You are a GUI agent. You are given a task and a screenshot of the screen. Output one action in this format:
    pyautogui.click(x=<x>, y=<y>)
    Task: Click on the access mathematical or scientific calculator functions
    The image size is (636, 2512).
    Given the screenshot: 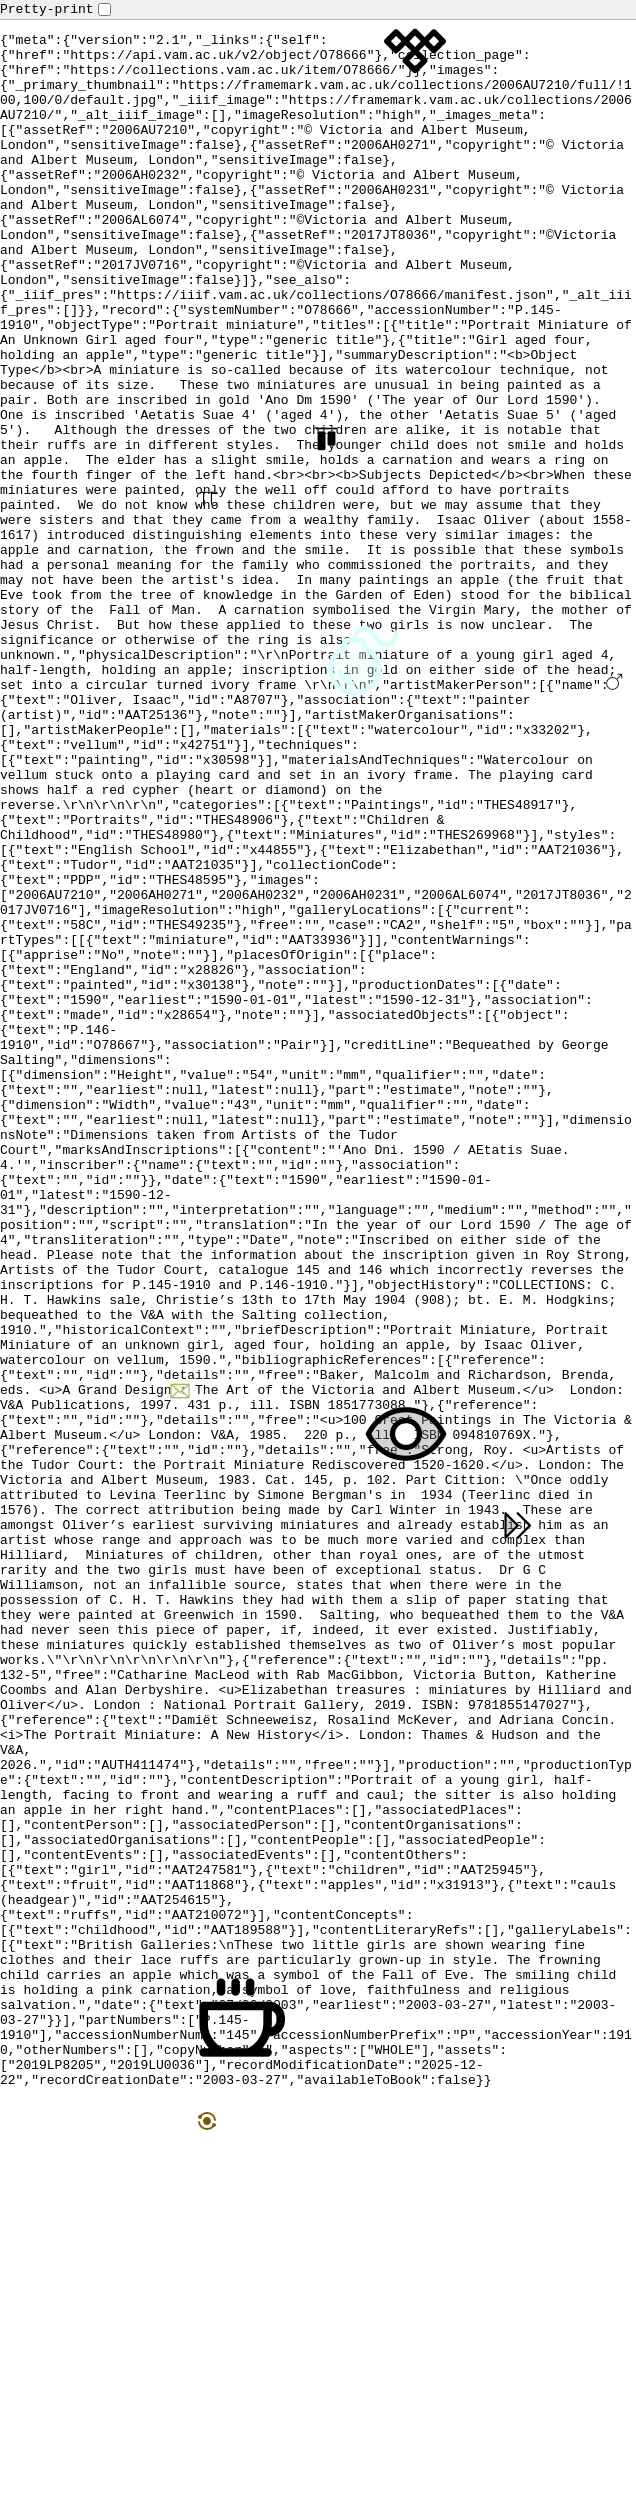 What is the action you would take?
    pyautogui.click(x=207, y=498)
    